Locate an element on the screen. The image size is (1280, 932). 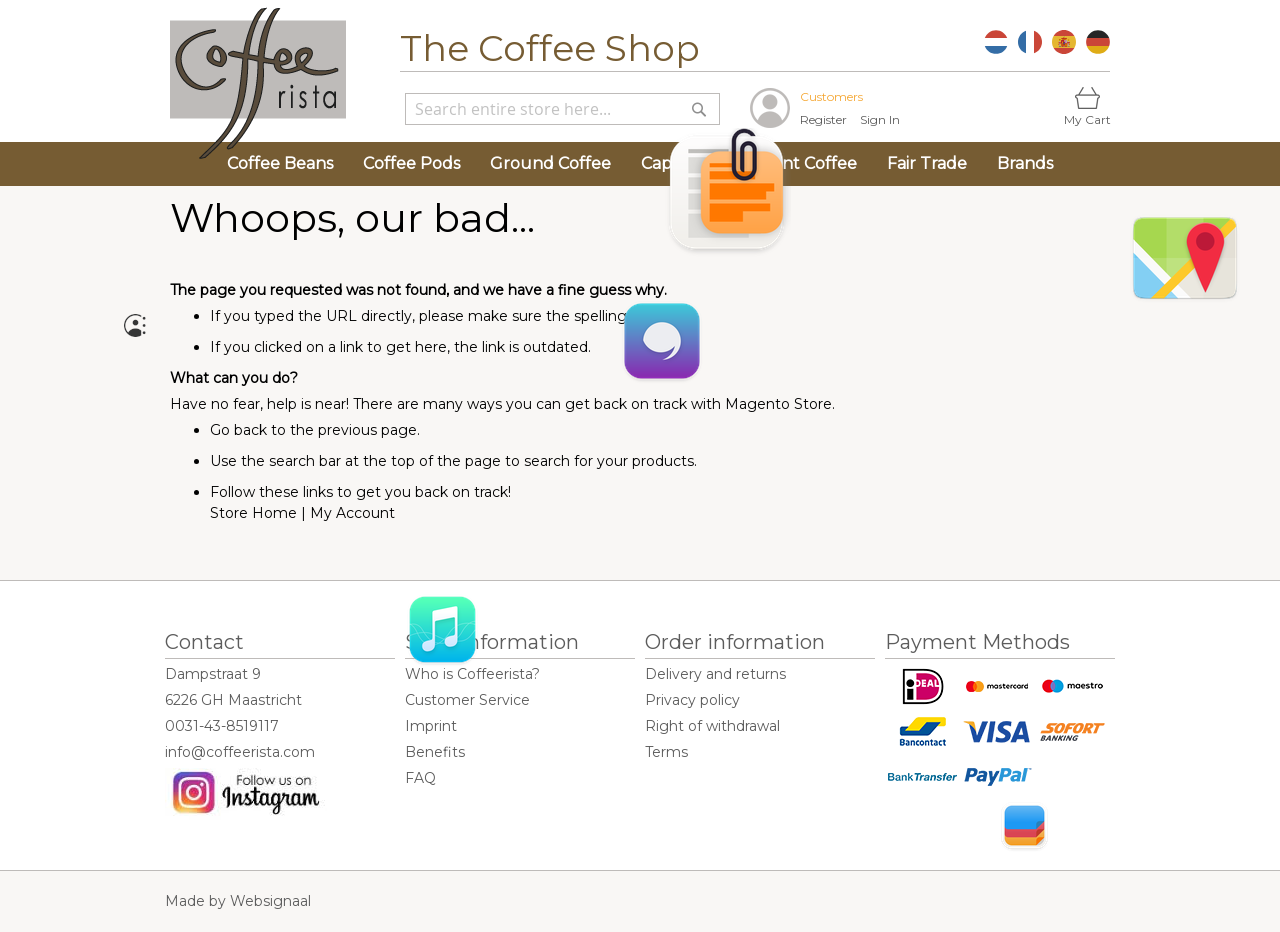
open akonadi personal information management app is located at coordinates (662, 341).